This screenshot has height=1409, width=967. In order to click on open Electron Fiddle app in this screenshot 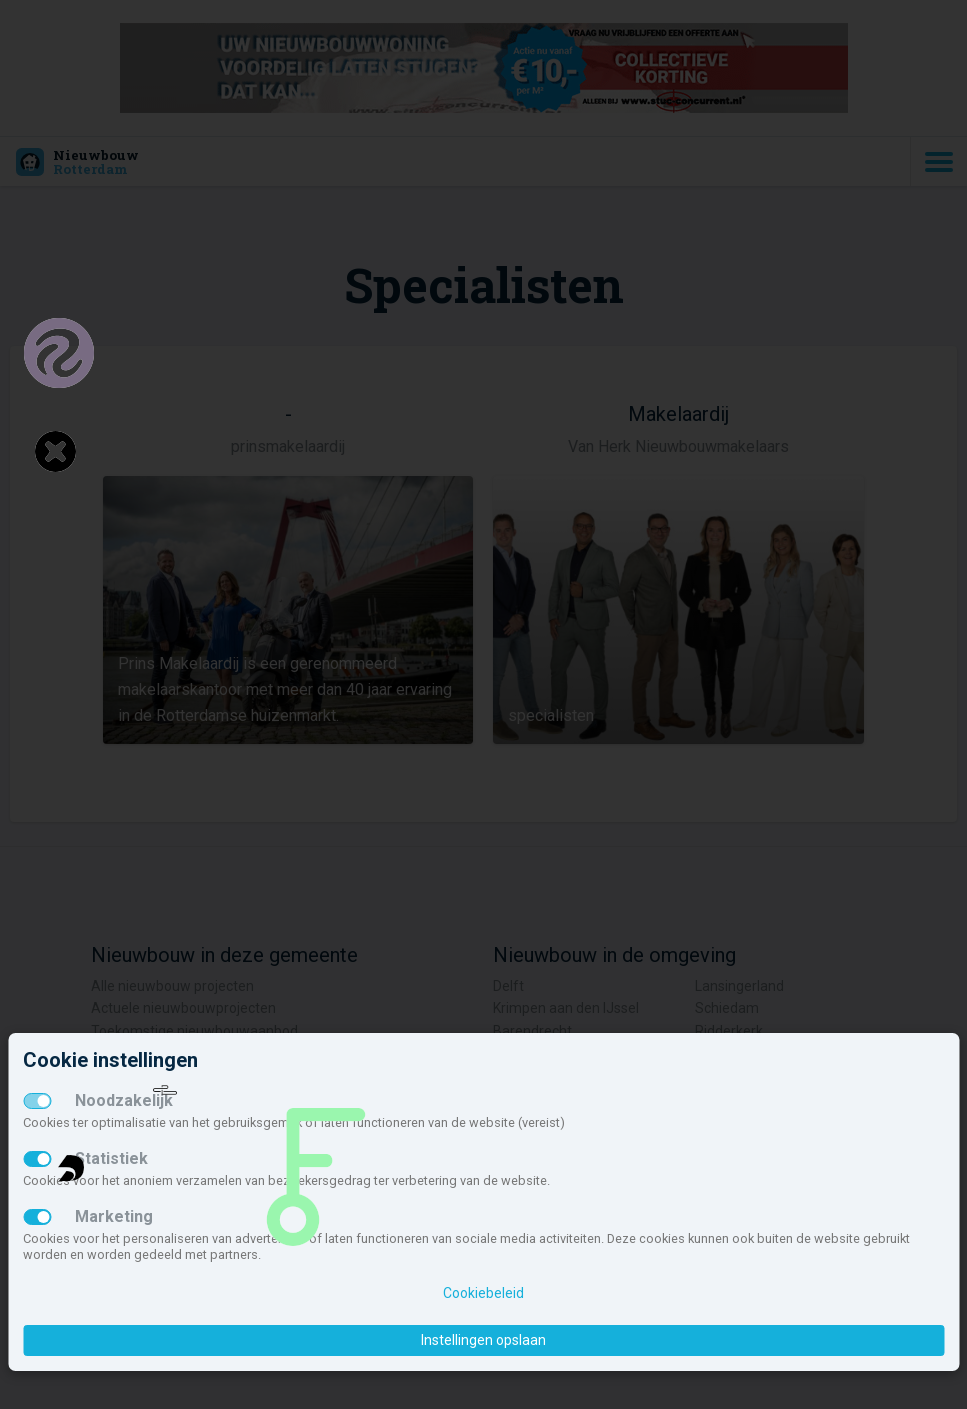, I will do `click(316, 1177)`.